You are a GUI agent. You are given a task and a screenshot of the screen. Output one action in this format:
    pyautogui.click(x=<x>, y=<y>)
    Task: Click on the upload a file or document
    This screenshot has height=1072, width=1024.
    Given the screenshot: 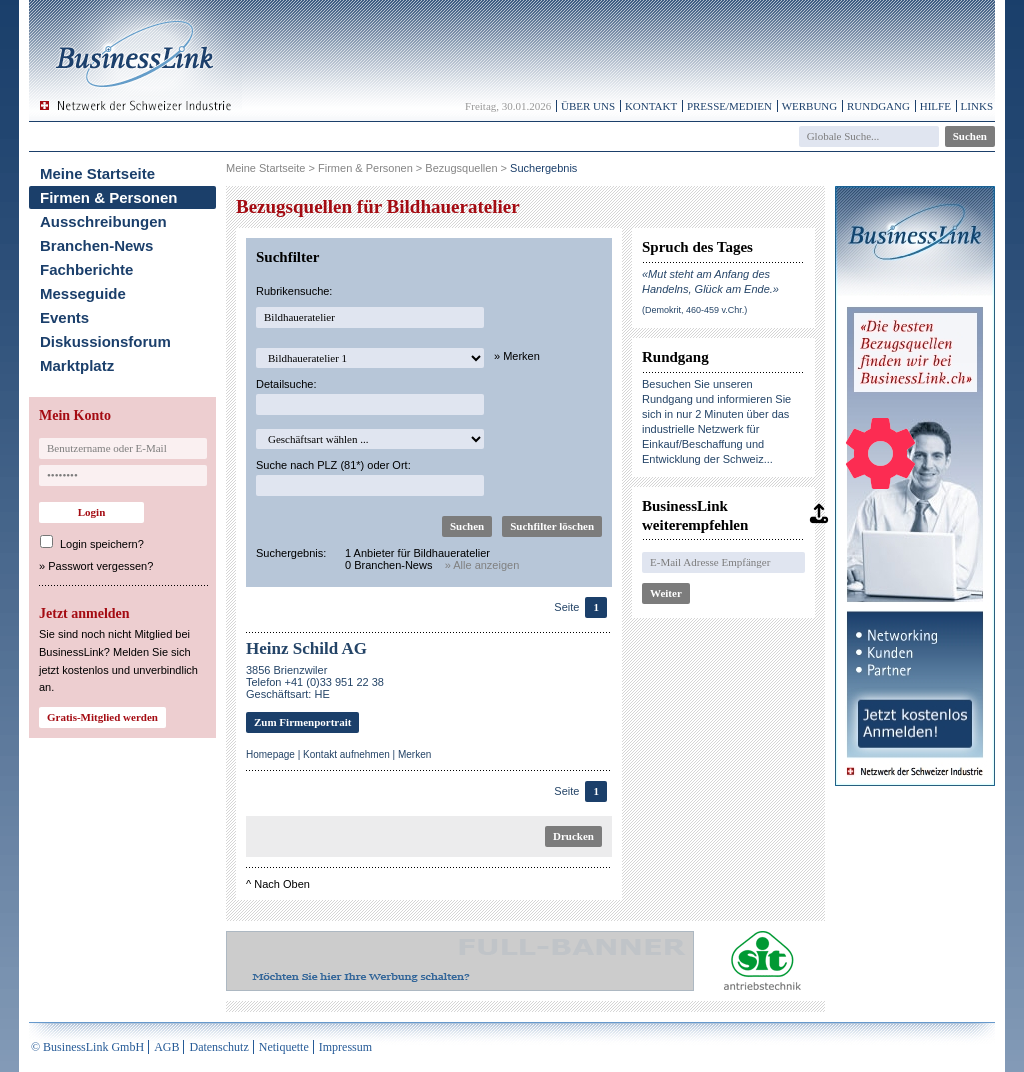 What is the action you would take?
    pyautogui.click(x=819, y=514)
    